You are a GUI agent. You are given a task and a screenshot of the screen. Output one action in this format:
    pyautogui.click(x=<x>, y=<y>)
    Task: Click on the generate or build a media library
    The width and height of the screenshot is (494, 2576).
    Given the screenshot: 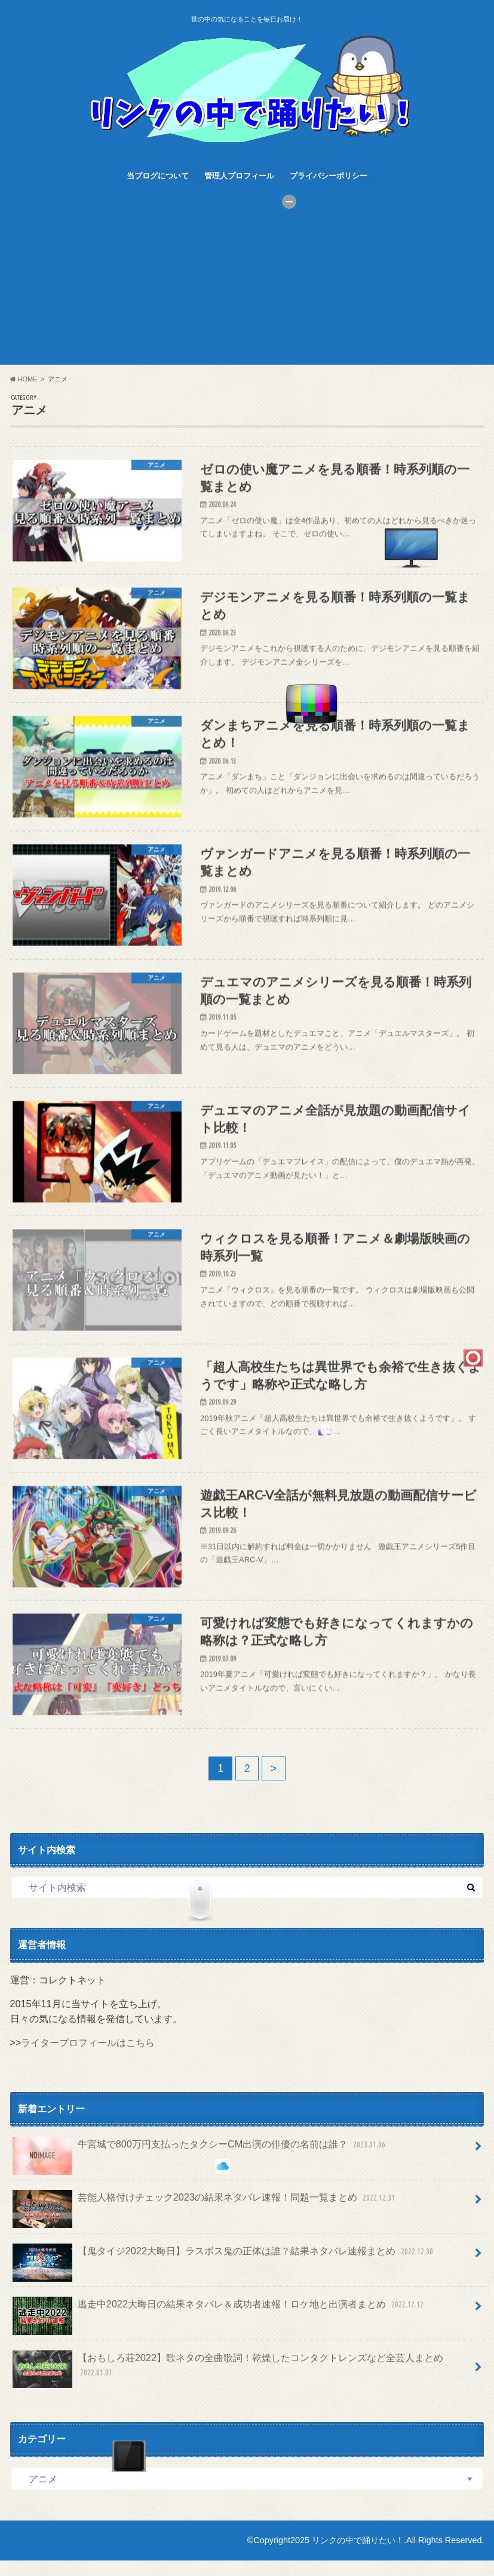 What is the action you would take?
    pyautogui.click(x=325, y=1429)
    